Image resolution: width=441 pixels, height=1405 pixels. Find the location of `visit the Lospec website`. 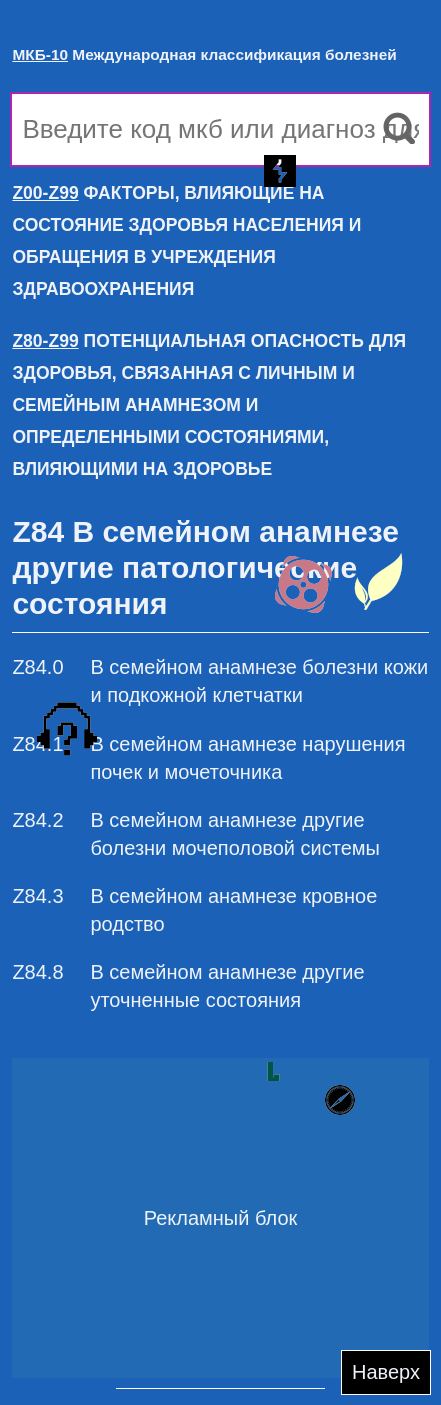

visit the Lospec website is located at coordinates (273, 1071).